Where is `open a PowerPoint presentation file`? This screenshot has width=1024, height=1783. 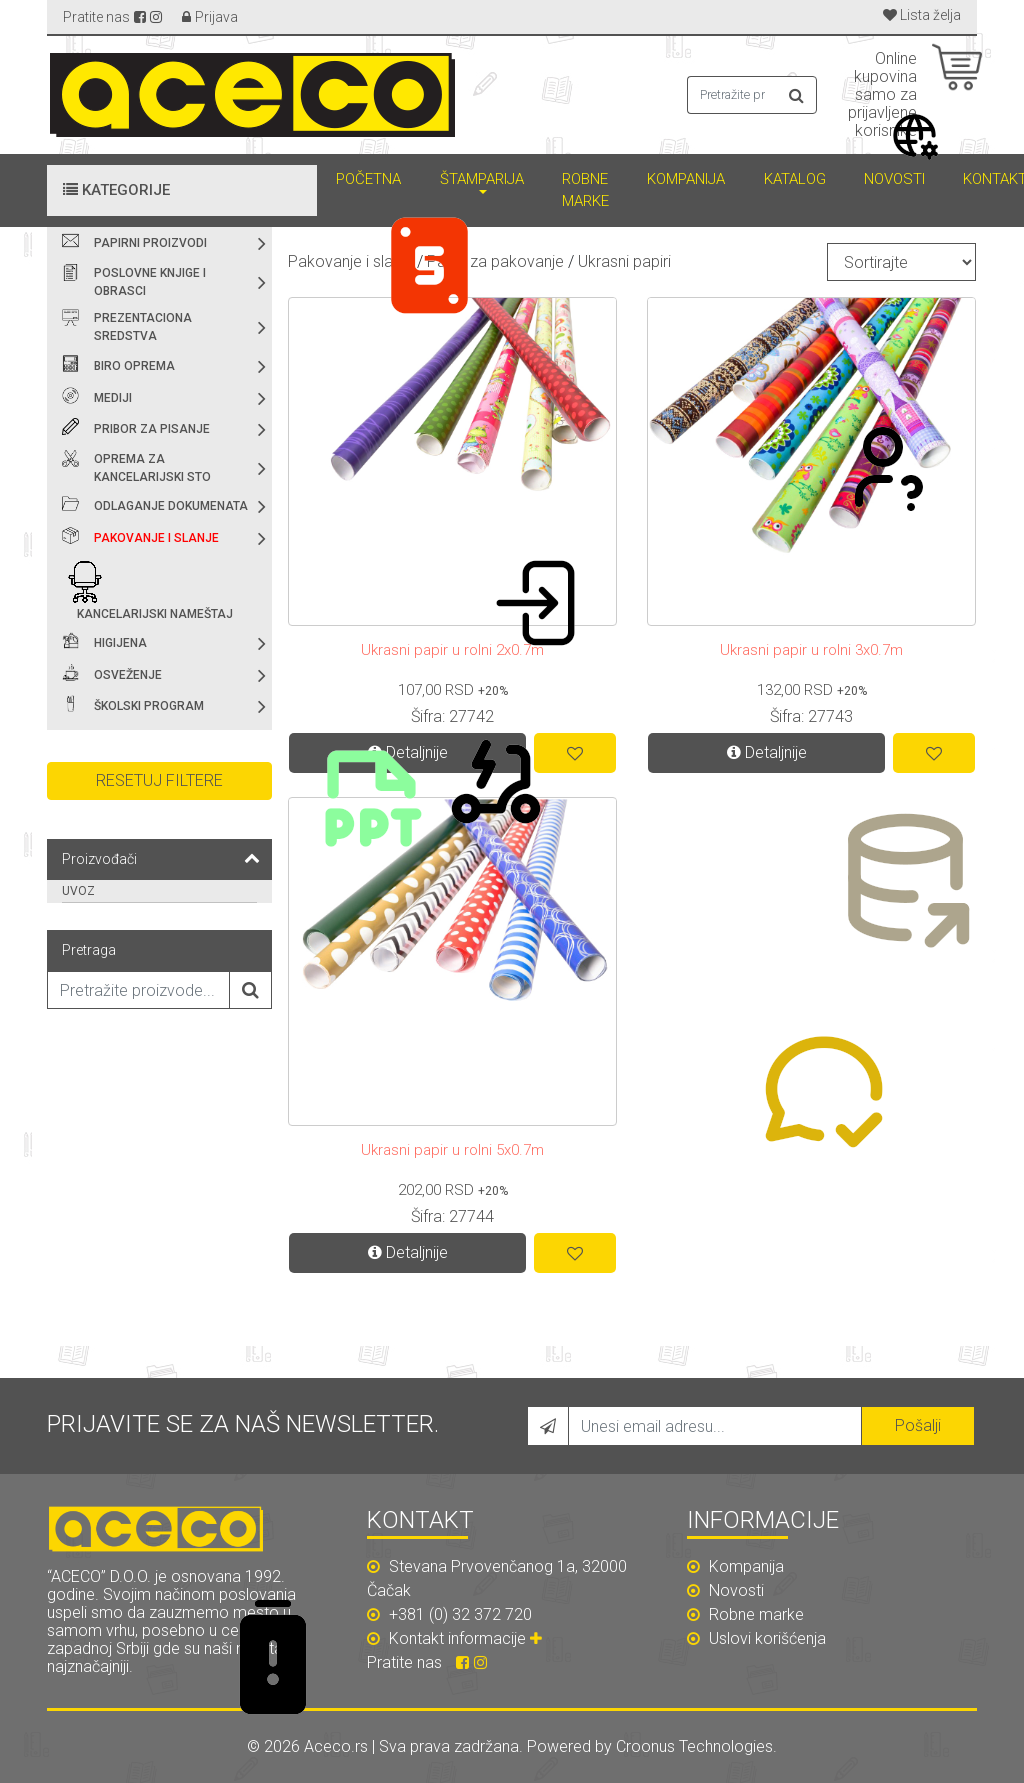
open a PowerPoint presentation file is located at coordinates (371, 802).